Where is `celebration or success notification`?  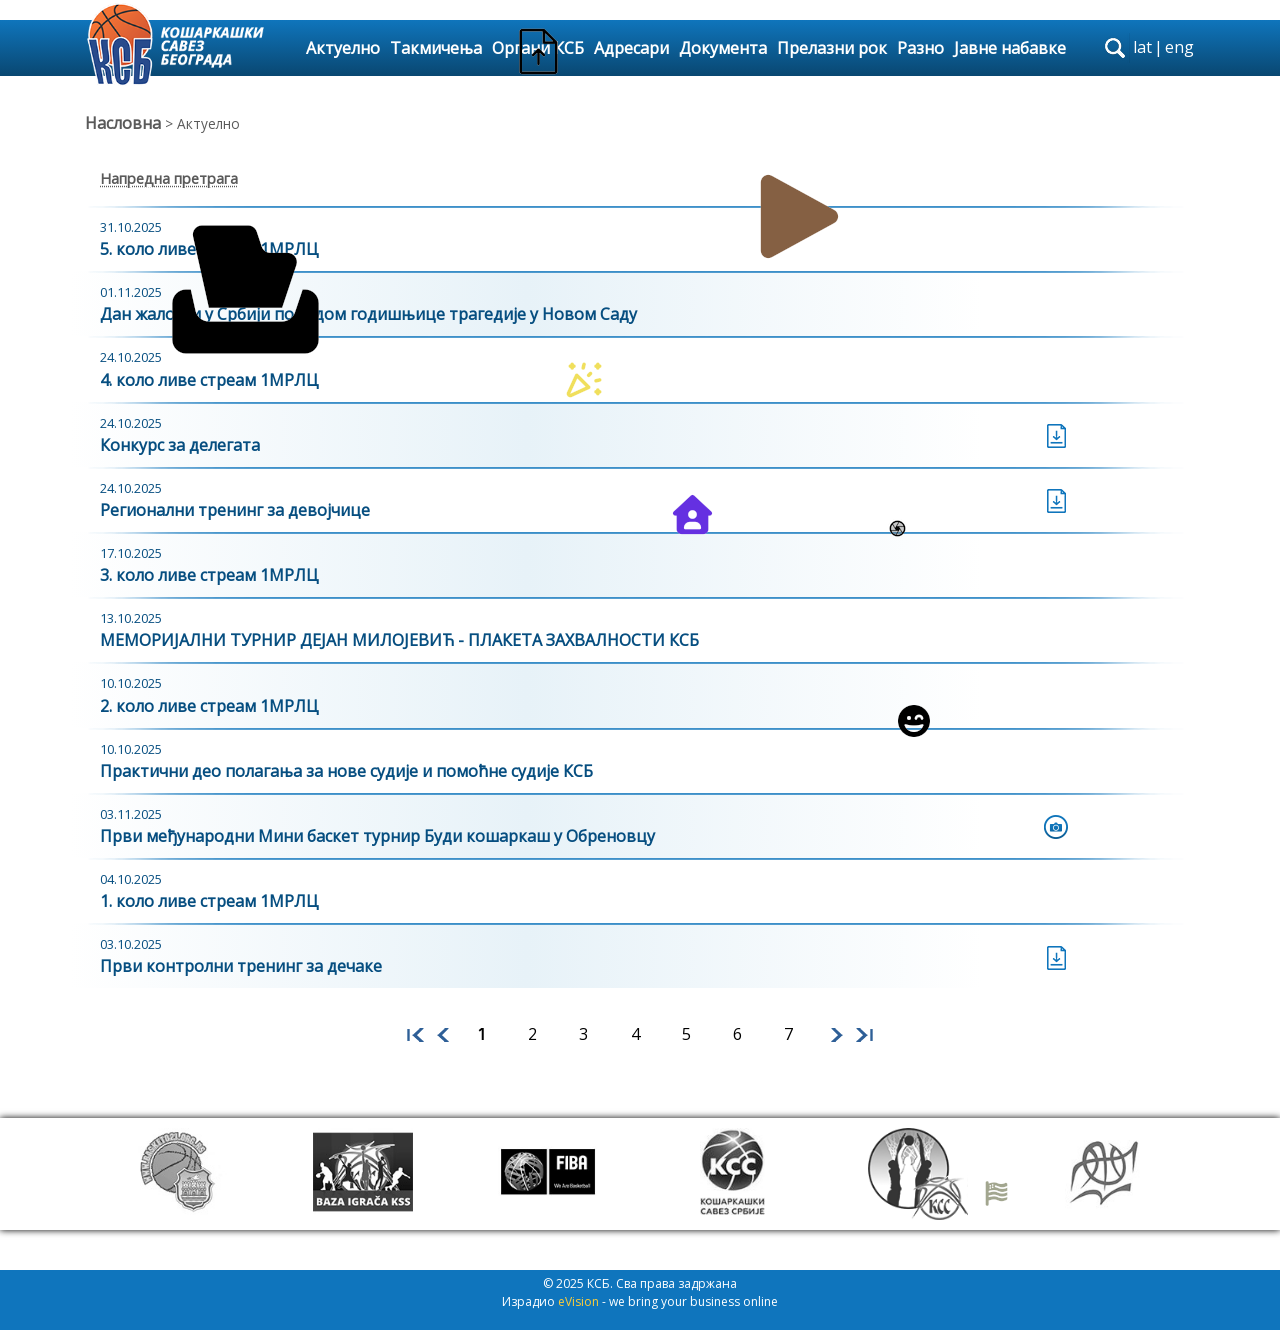
celebration or success notification is located at coordinates (585, 379).